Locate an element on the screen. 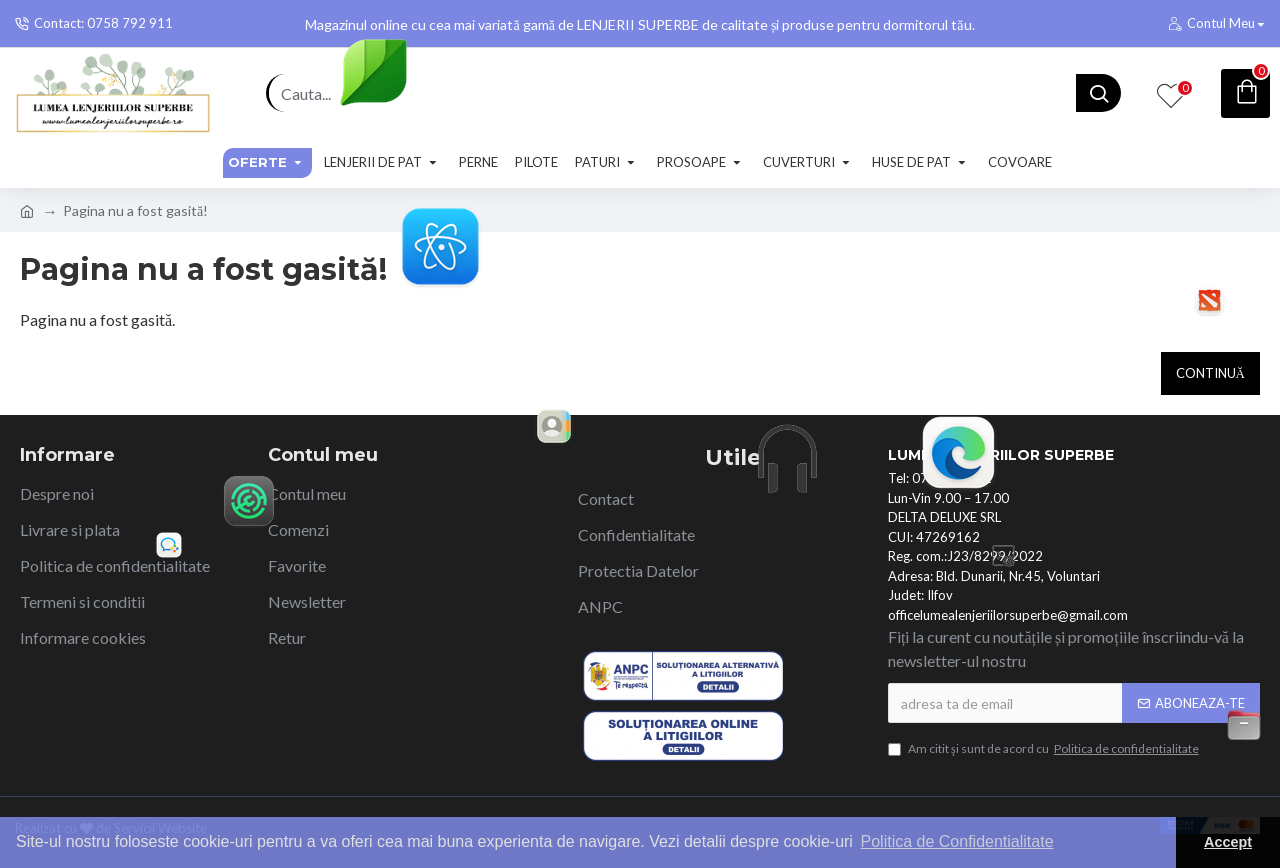 The height and width of the screenshot is (868, 1280). open microsoft edge browser is located at coordinates (958, 452).